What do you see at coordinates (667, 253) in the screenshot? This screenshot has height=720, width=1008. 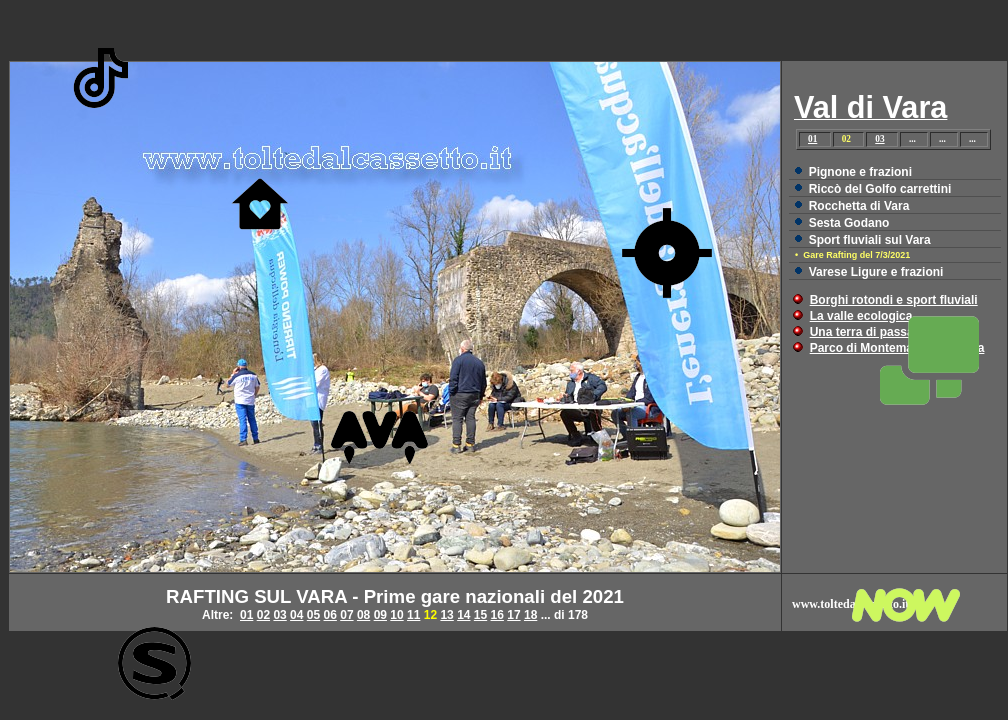 I see `center or focus on current location` at bounding box center [667, 253].